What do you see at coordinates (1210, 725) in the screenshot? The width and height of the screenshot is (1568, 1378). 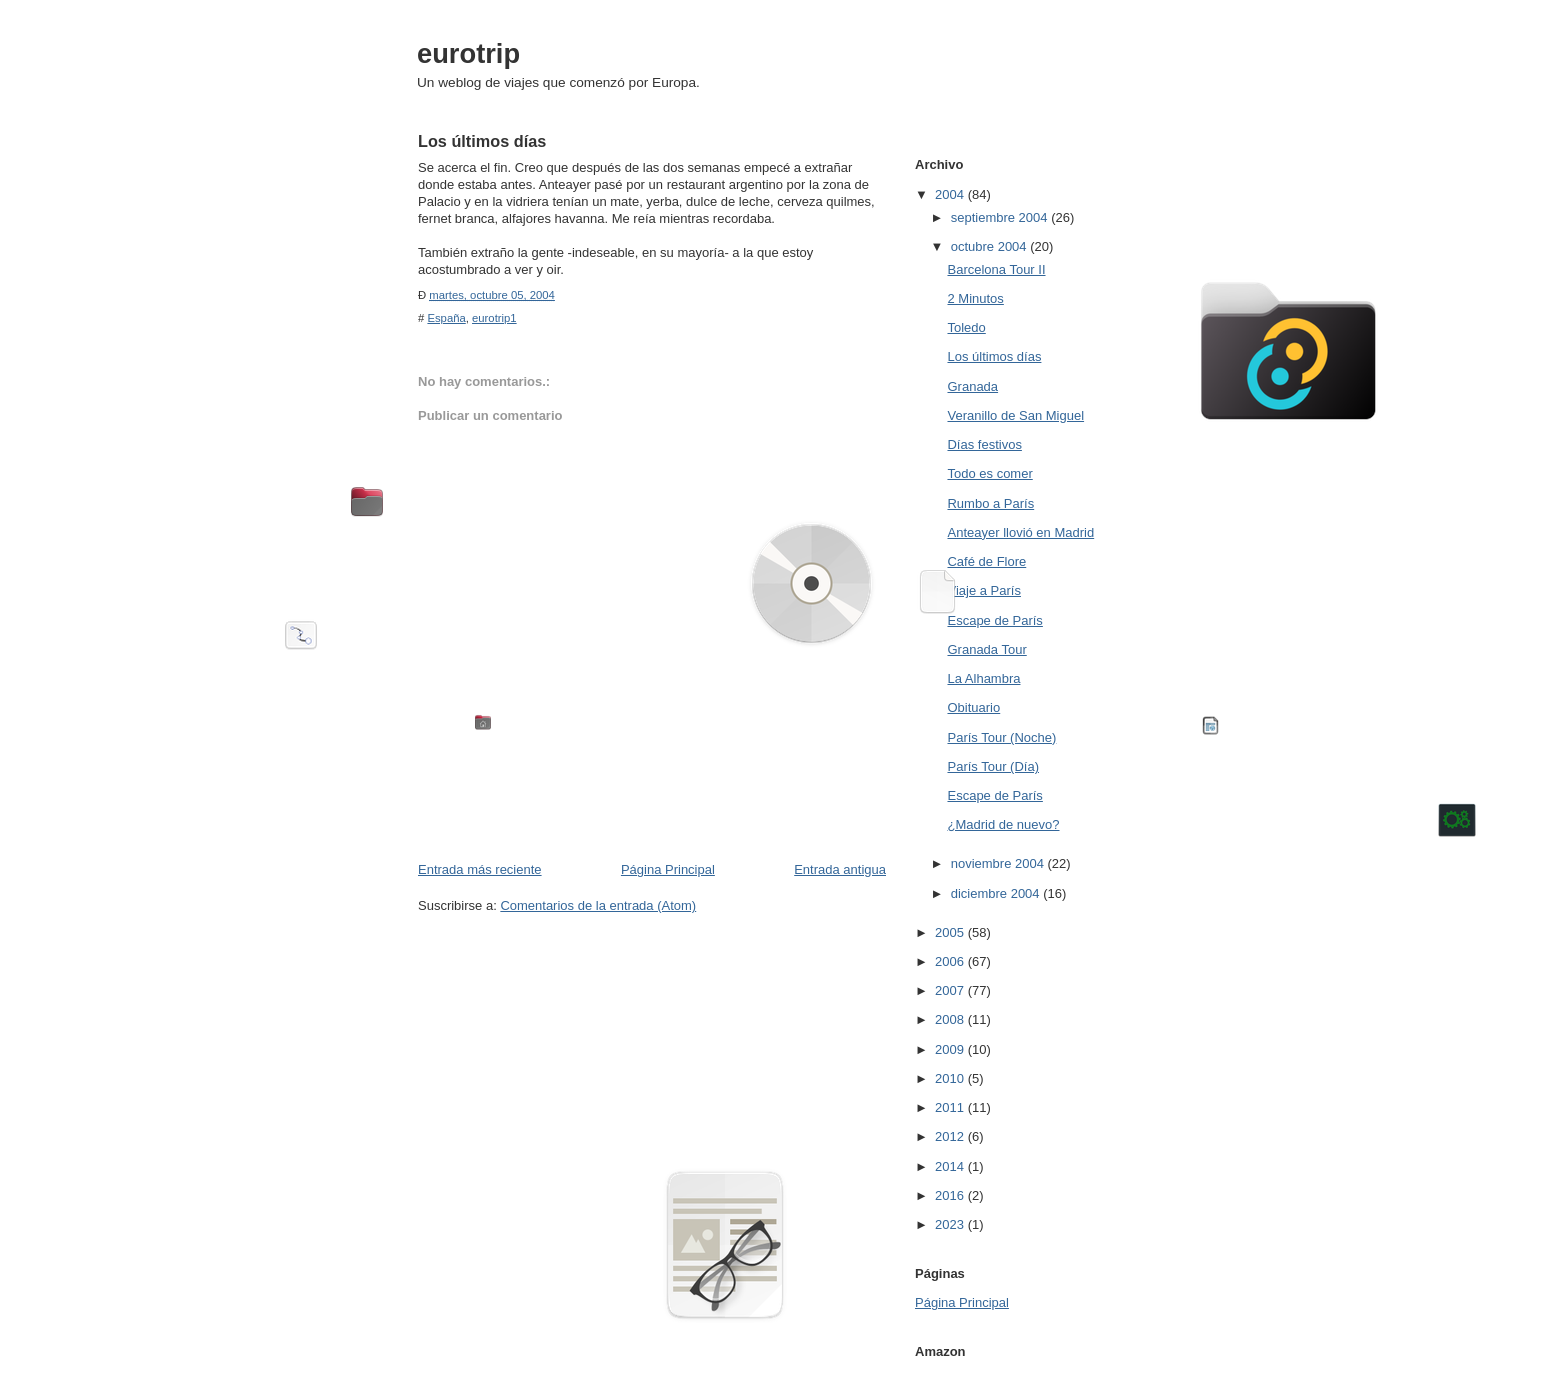 I see `a libreoffice web document file` at bounding box center [1210, 725].